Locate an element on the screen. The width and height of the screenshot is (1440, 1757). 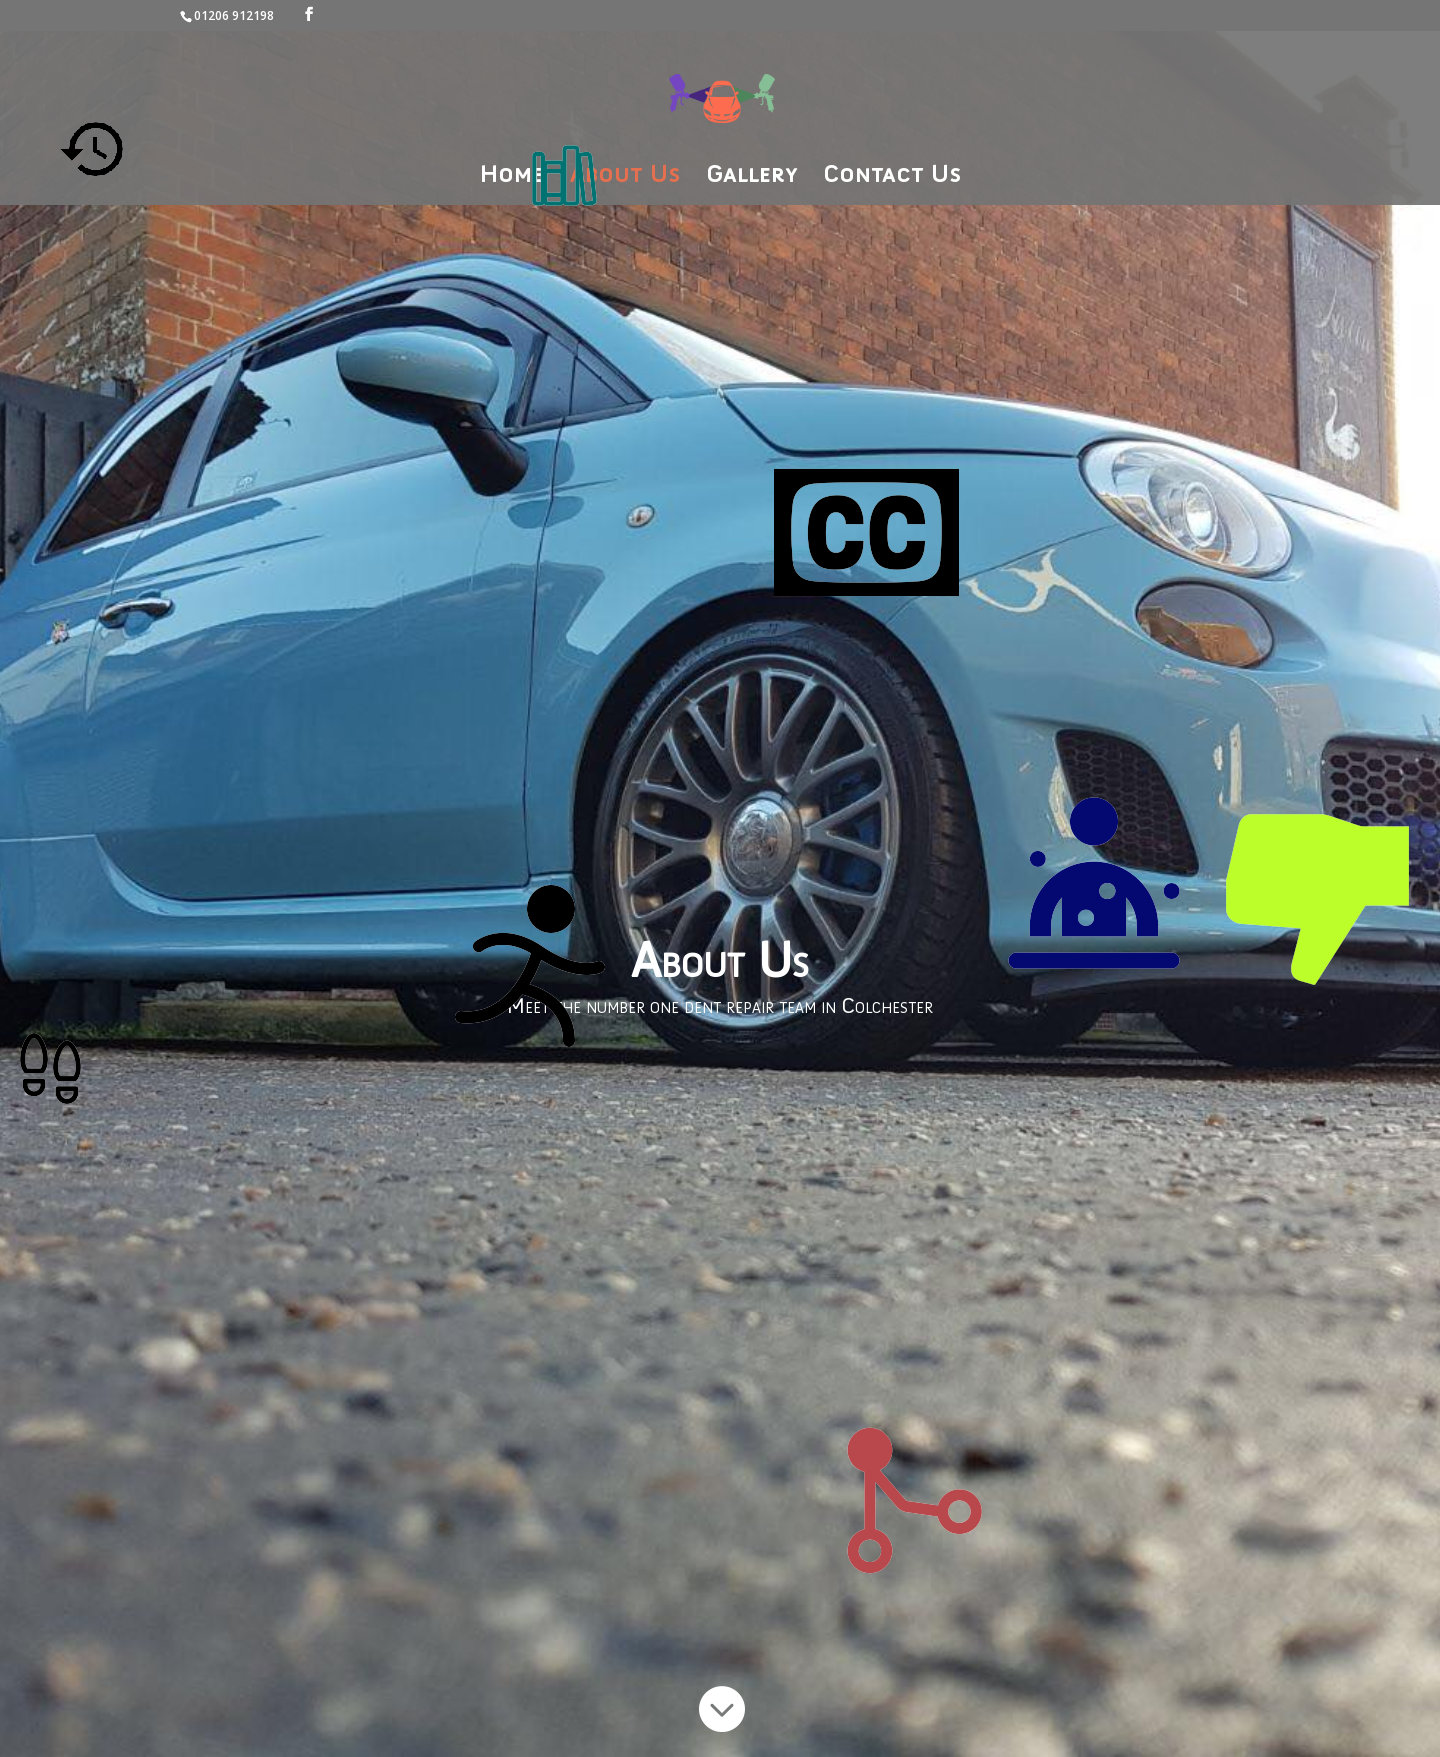
access your library or collection is located at coordinates (564, 175).